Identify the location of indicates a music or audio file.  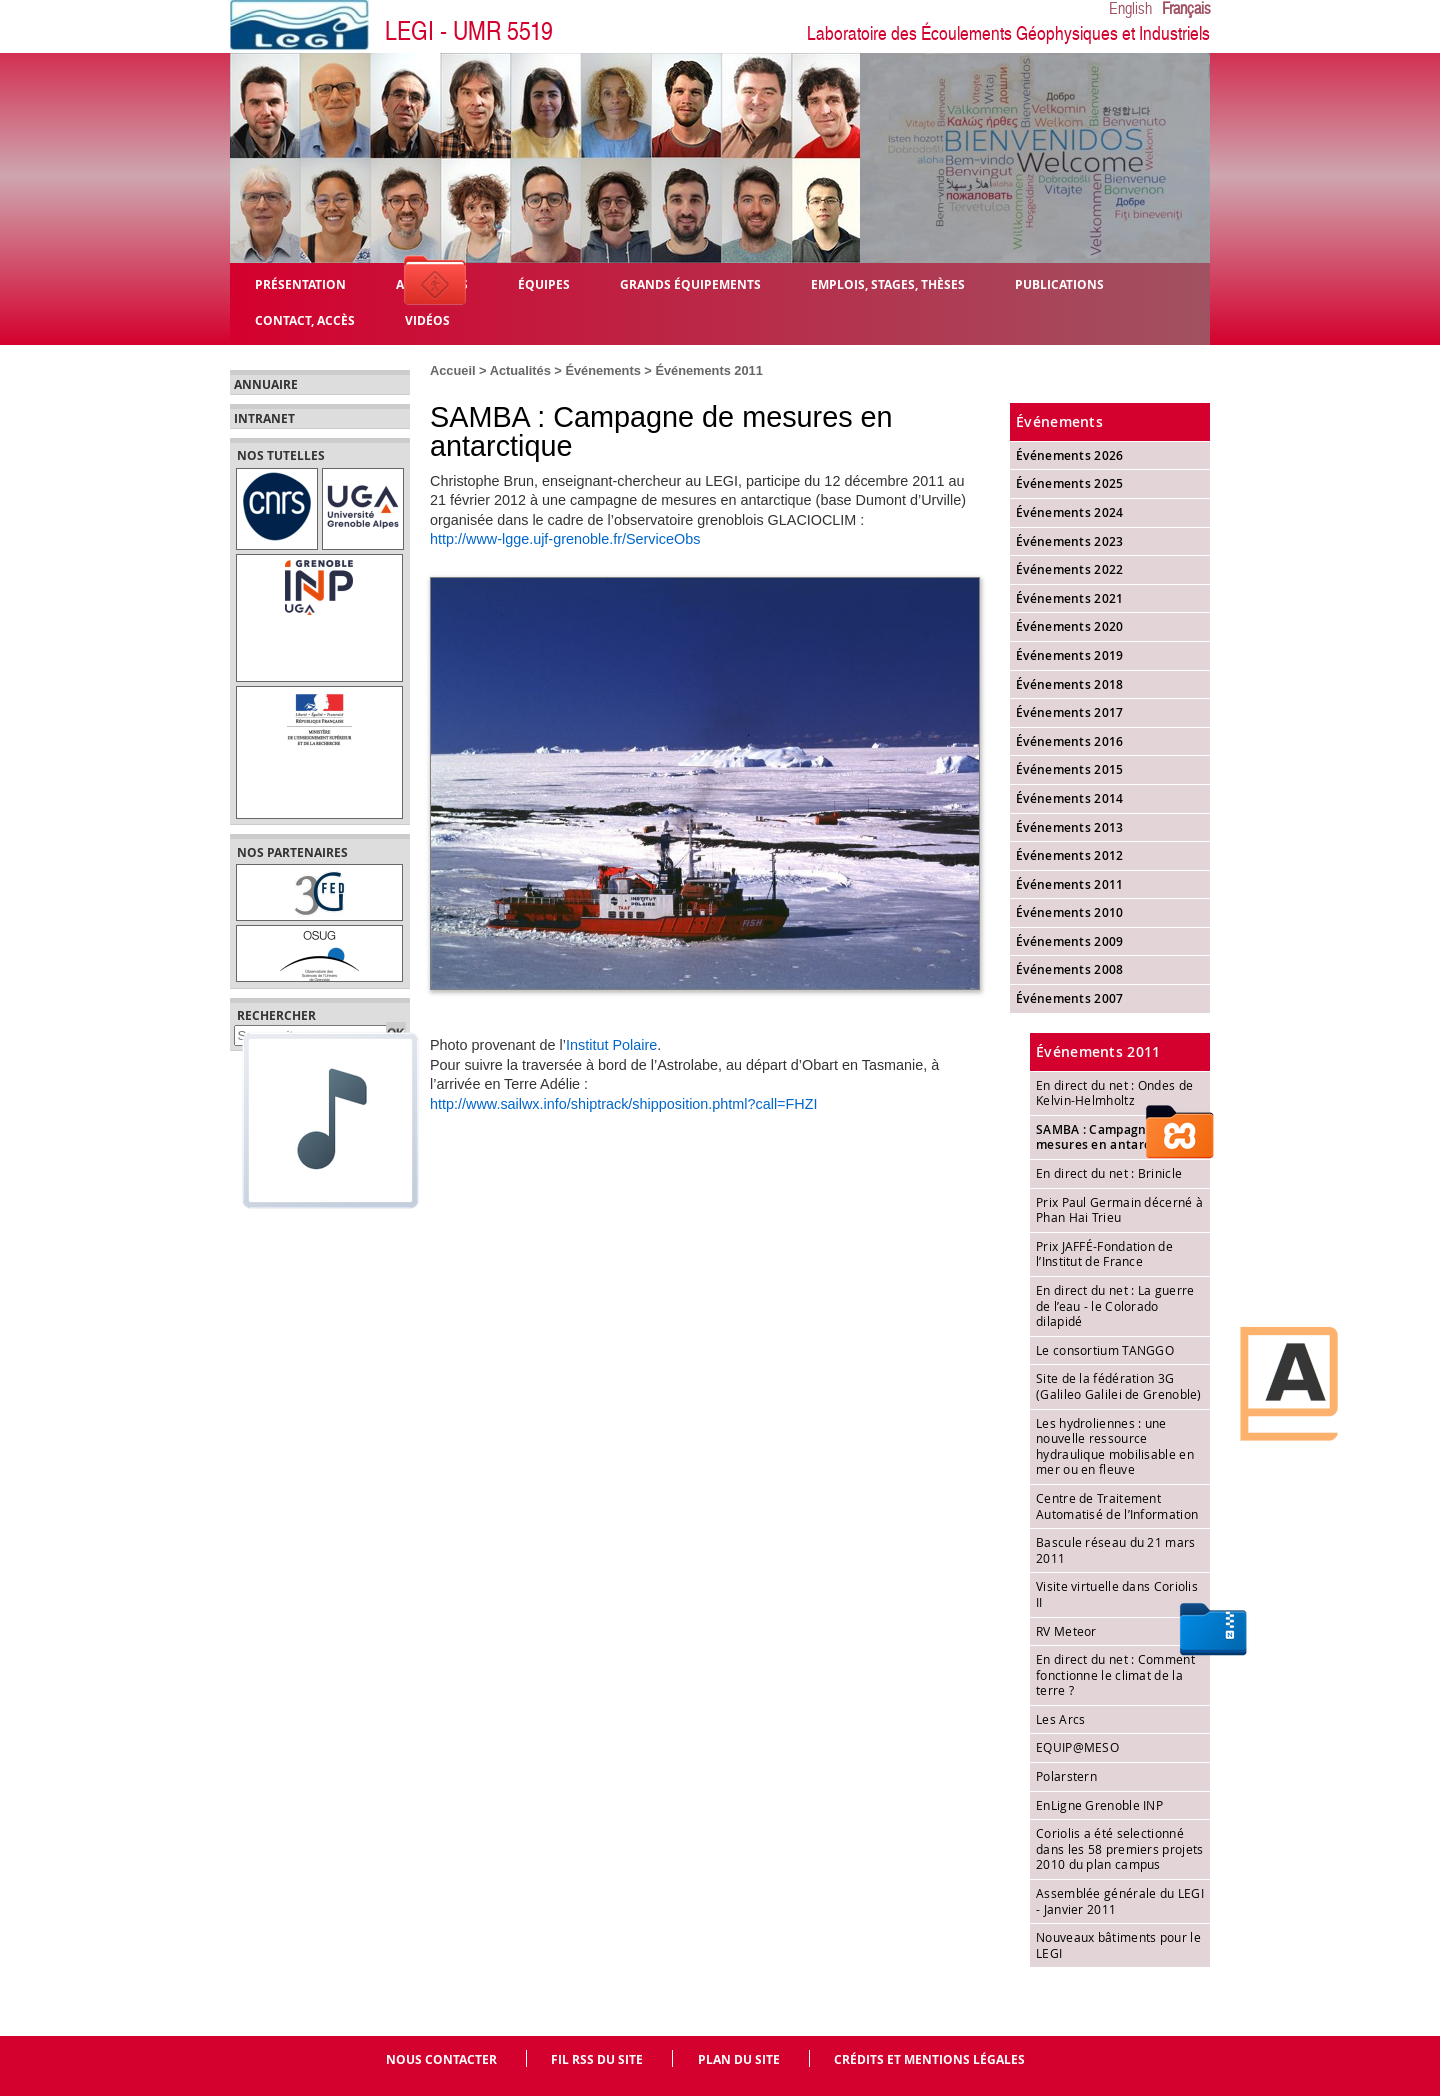
(330, 1120).